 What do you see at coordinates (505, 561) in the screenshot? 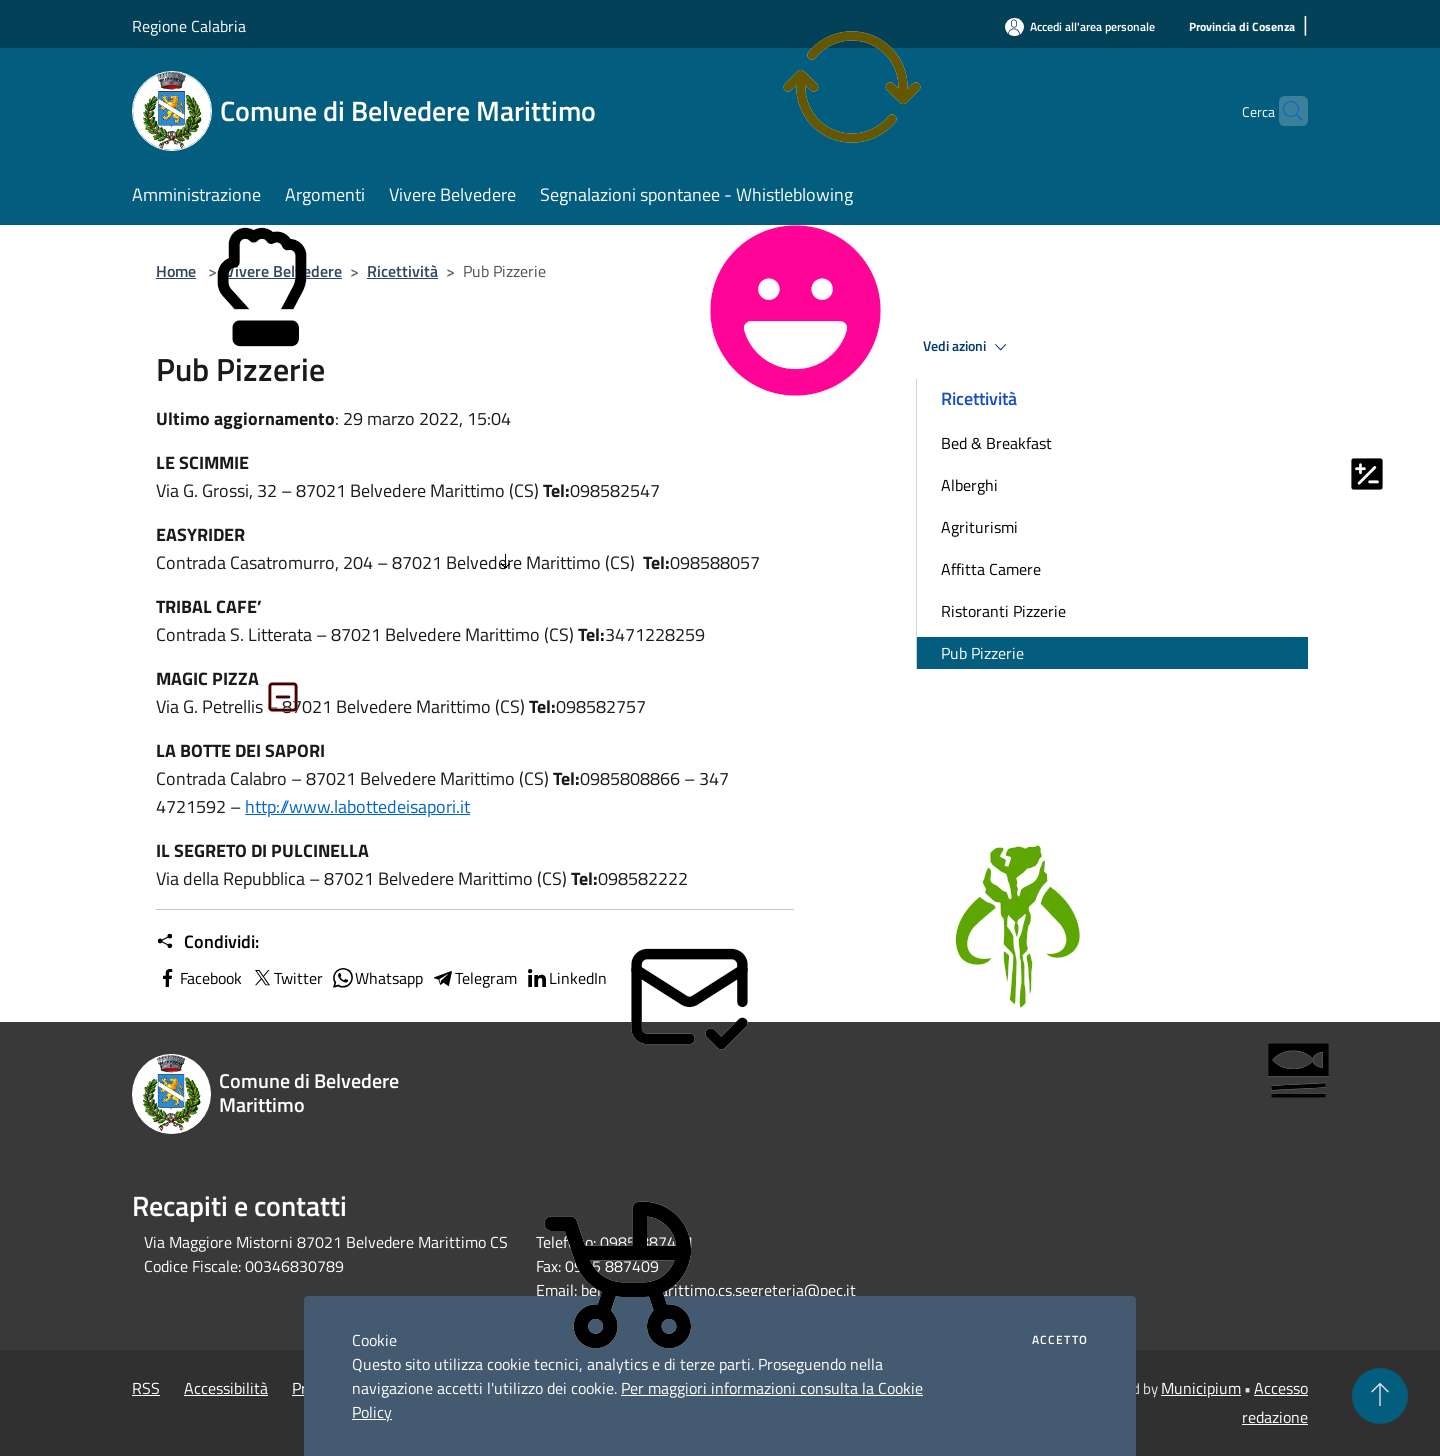
I see `navigate or scroll downward` at bounding box center [505, 561].